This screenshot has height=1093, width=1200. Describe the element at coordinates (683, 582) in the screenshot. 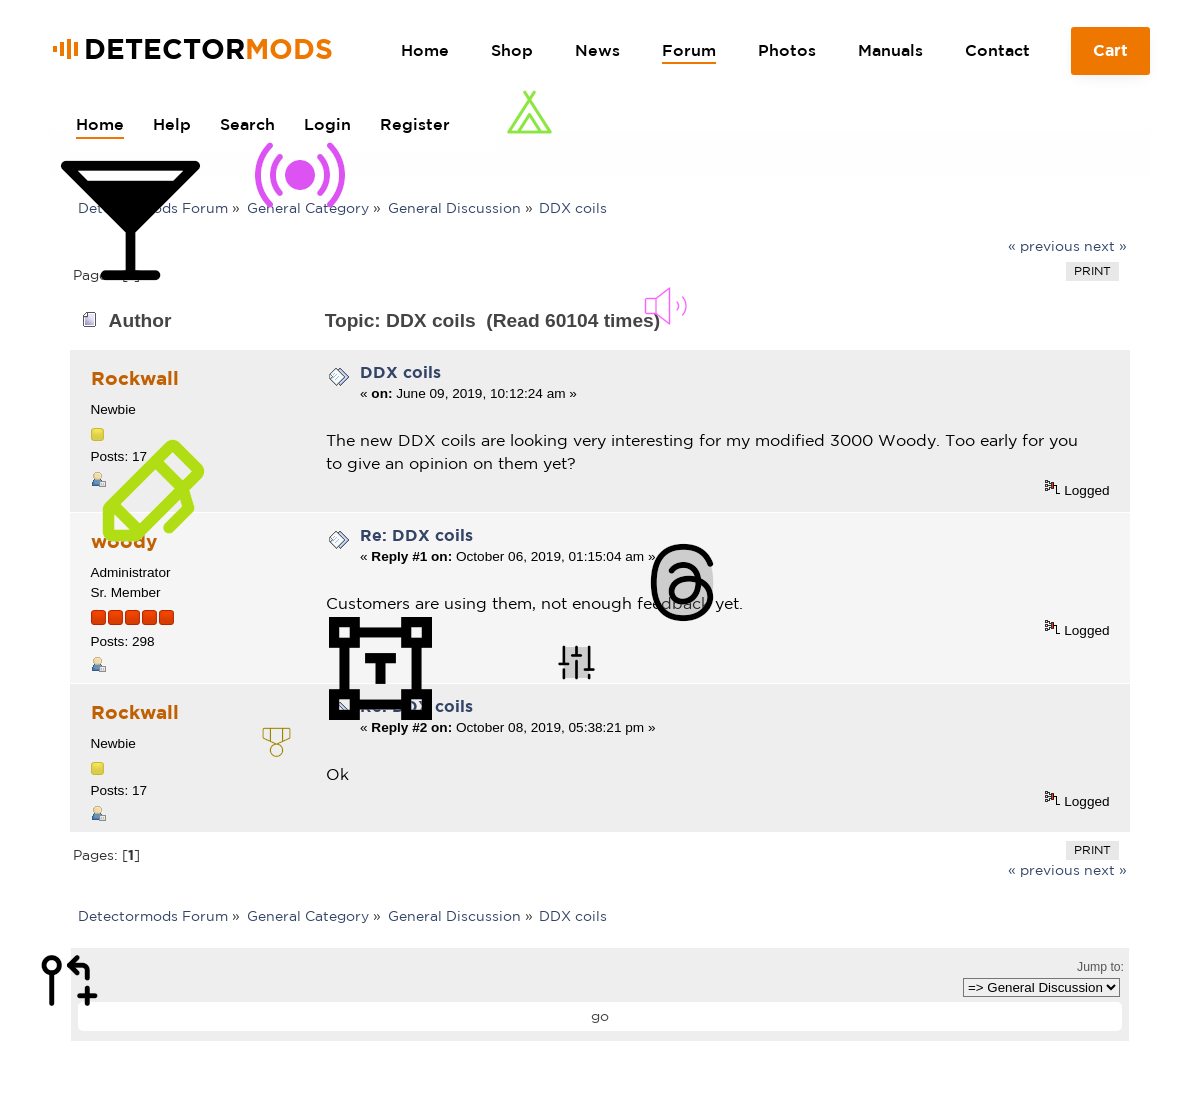

I see `open the Threads app` at that location.